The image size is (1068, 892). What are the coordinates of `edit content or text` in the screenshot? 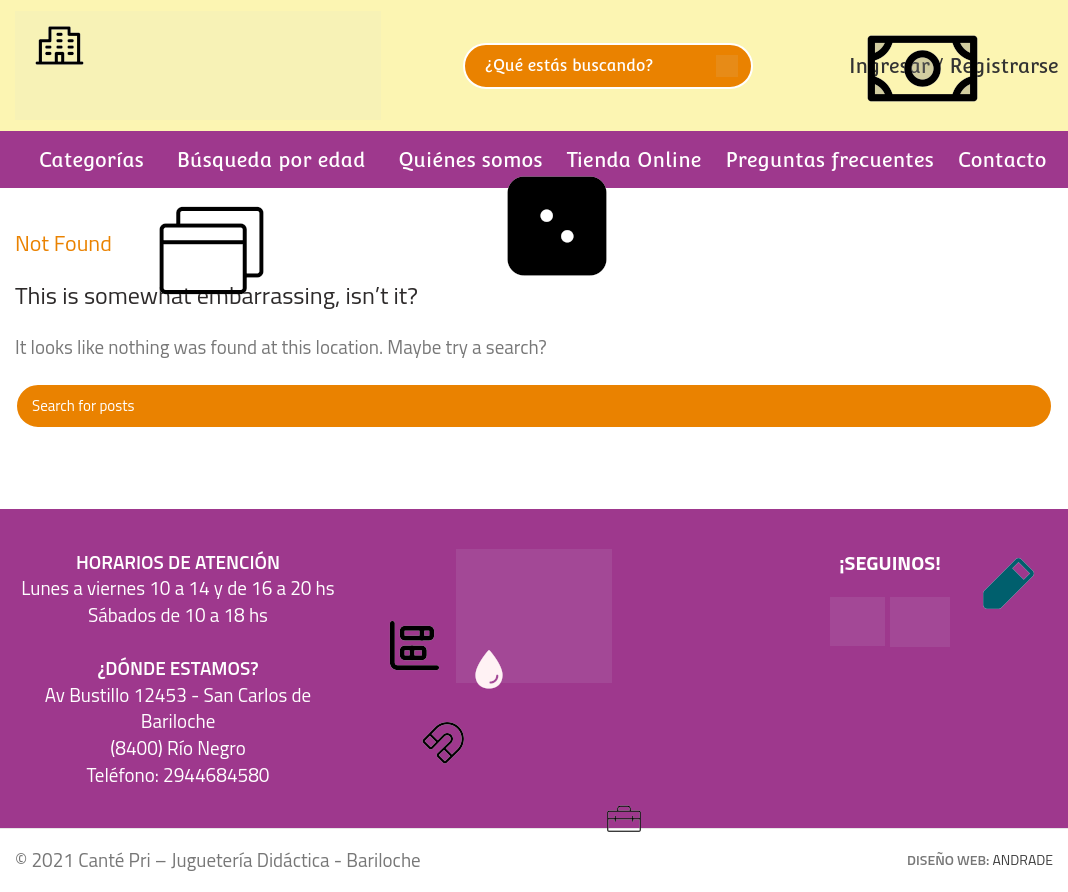 It's located at (1007, 584).